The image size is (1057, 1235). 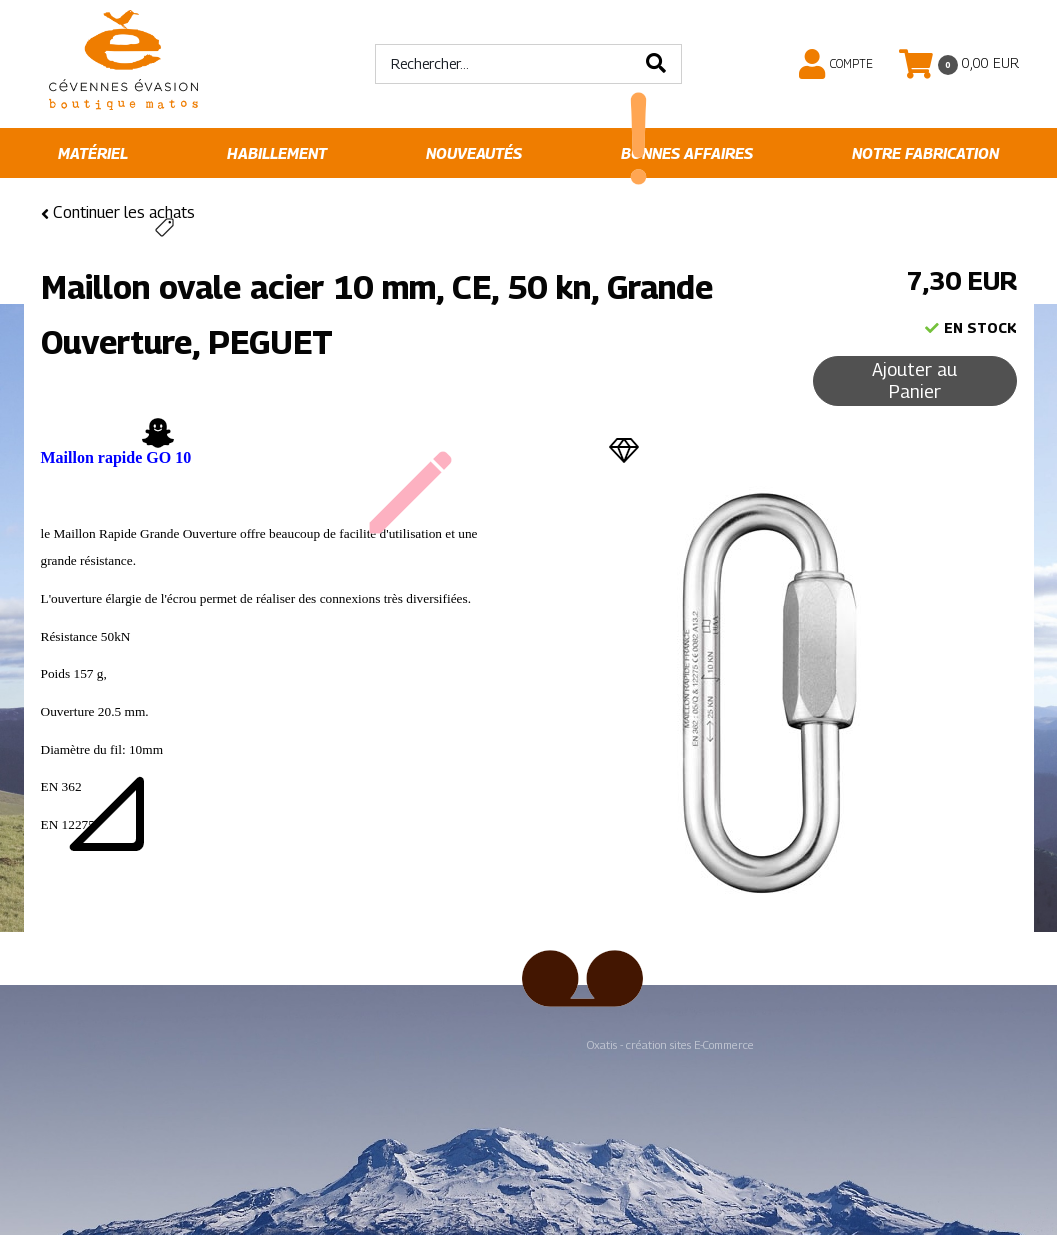 What do you see at coordinates (638, 138) in the screenshot?
I see `indicates a warning or important notice` at bounding box center [638, 138].